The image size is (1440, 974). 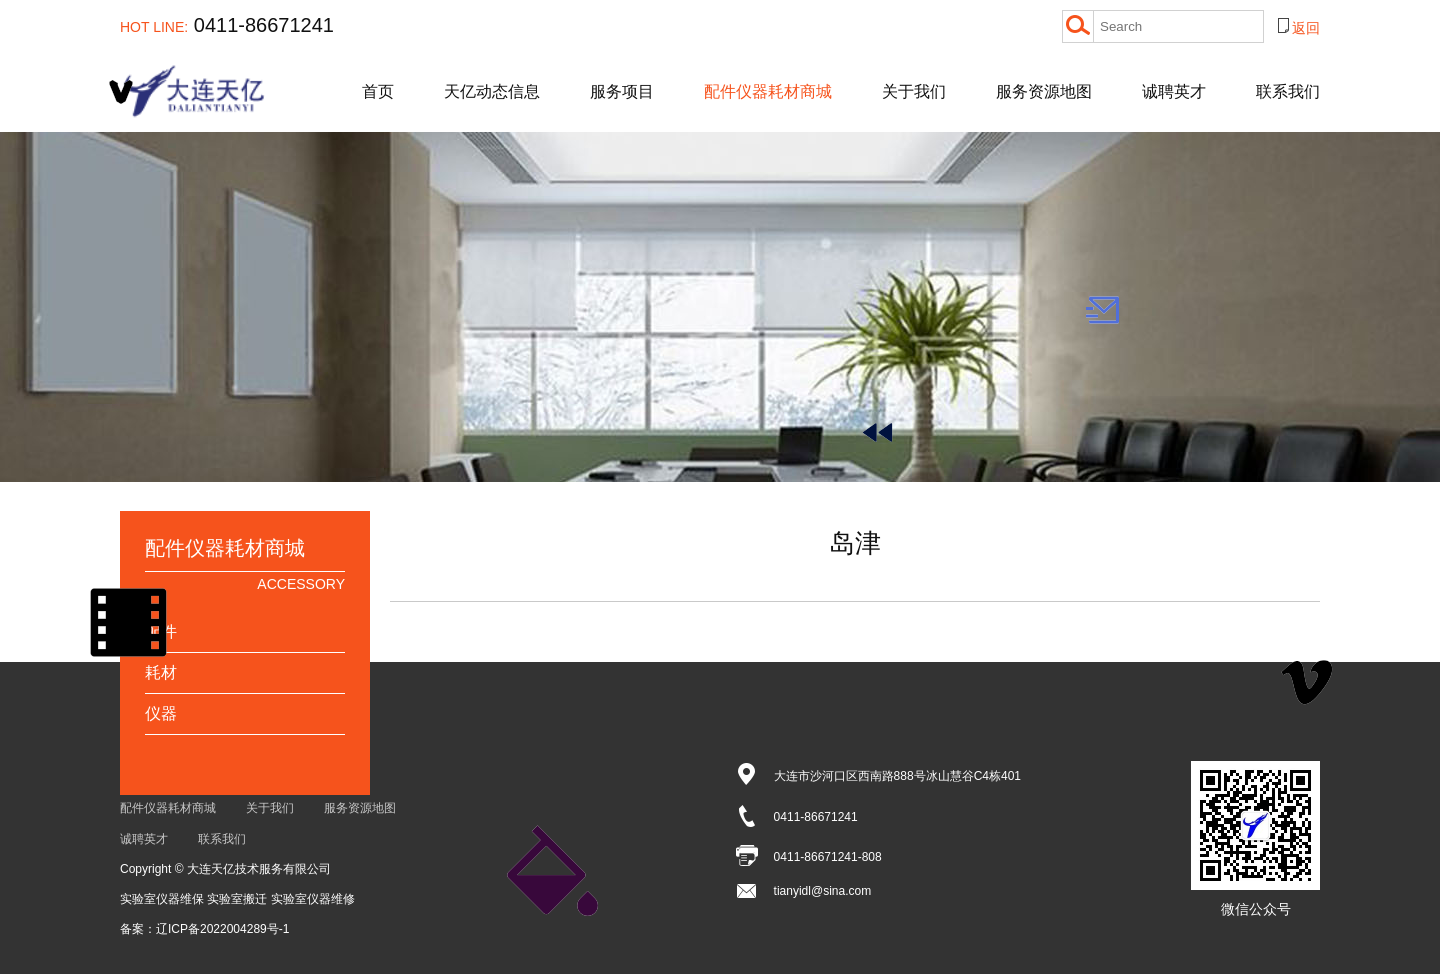 What do you see at coordinates (550, 870) in the screenshot?
I see `access color fill or paint tools` at bounding box center [550, 870].